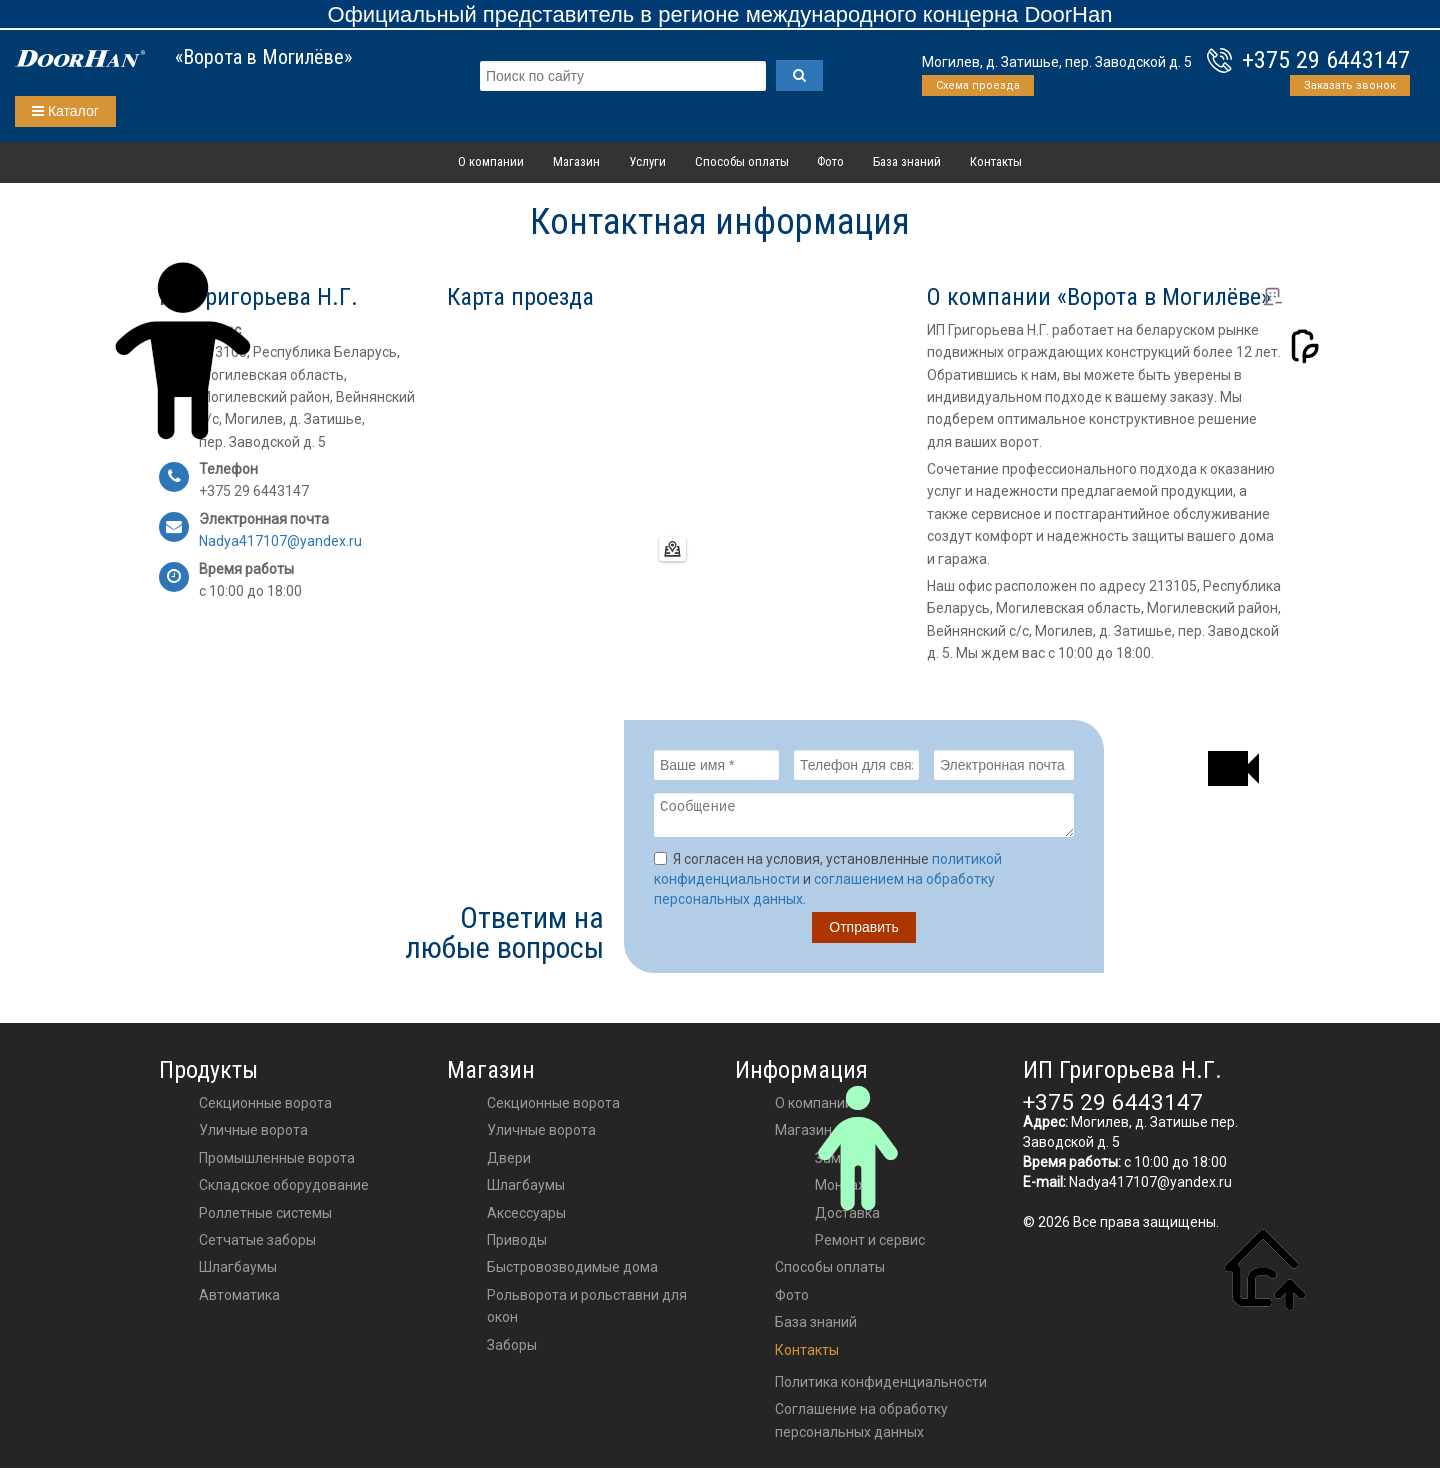  I want to click on indicates male gender option, so click(858, 1148).